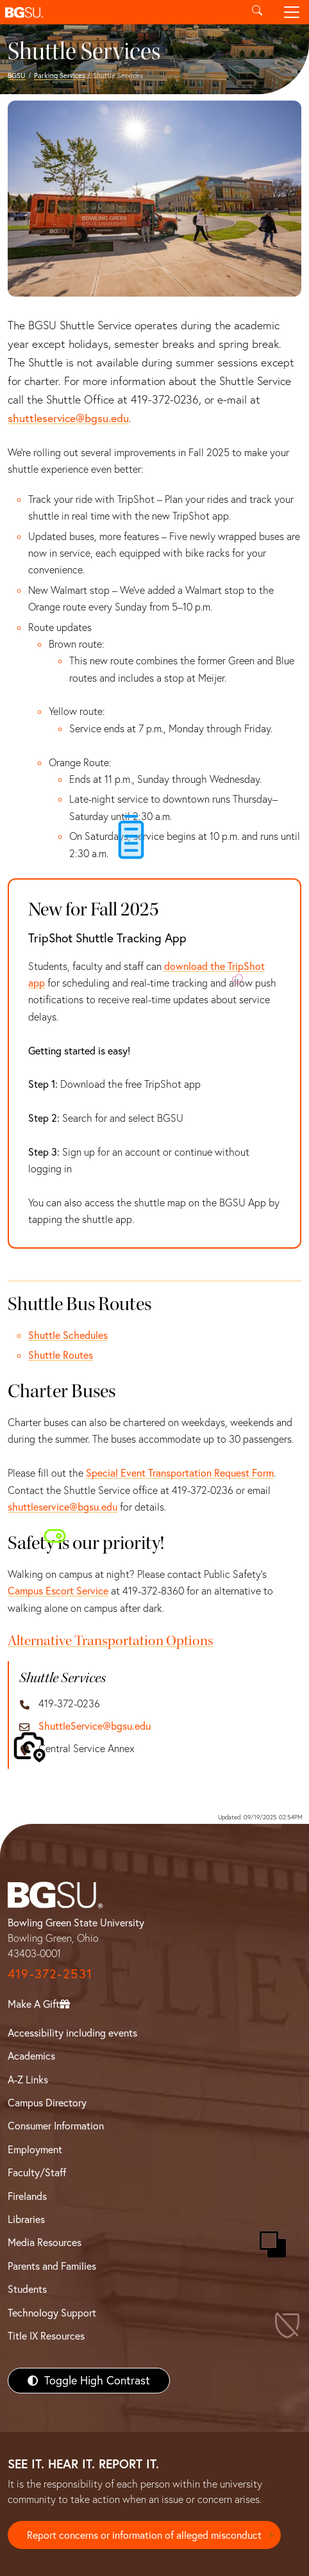 The width and height of the screenshot is (309, 2576). What do you see at coordinates (54, 1536) in the screenshot?
I see `toggle switch in the on position` at bounding box center [54, 1536].